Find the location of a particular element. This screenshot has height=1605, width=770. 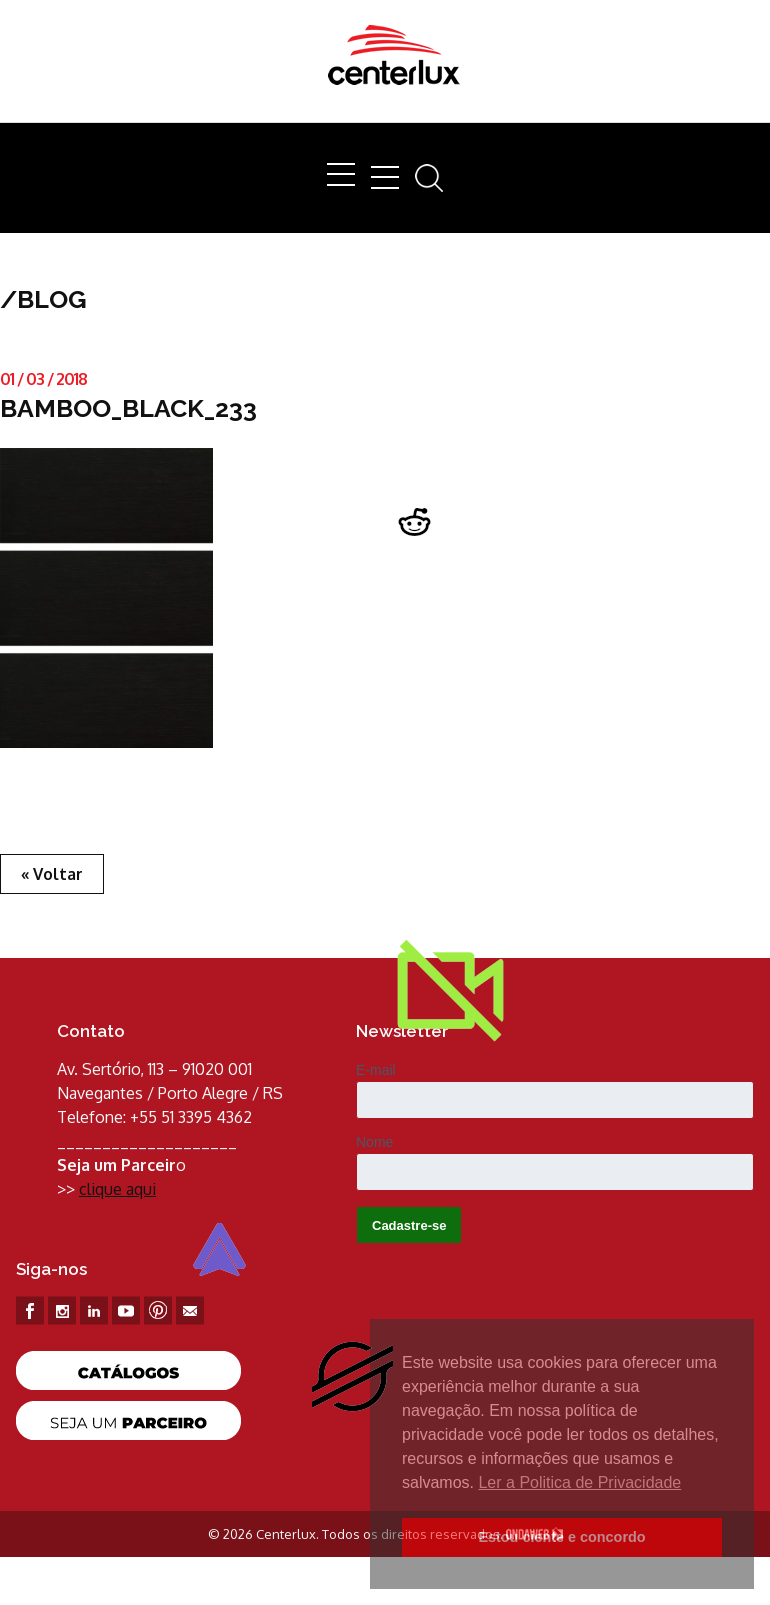

open android auto app is located at coordinates (219, 1249).